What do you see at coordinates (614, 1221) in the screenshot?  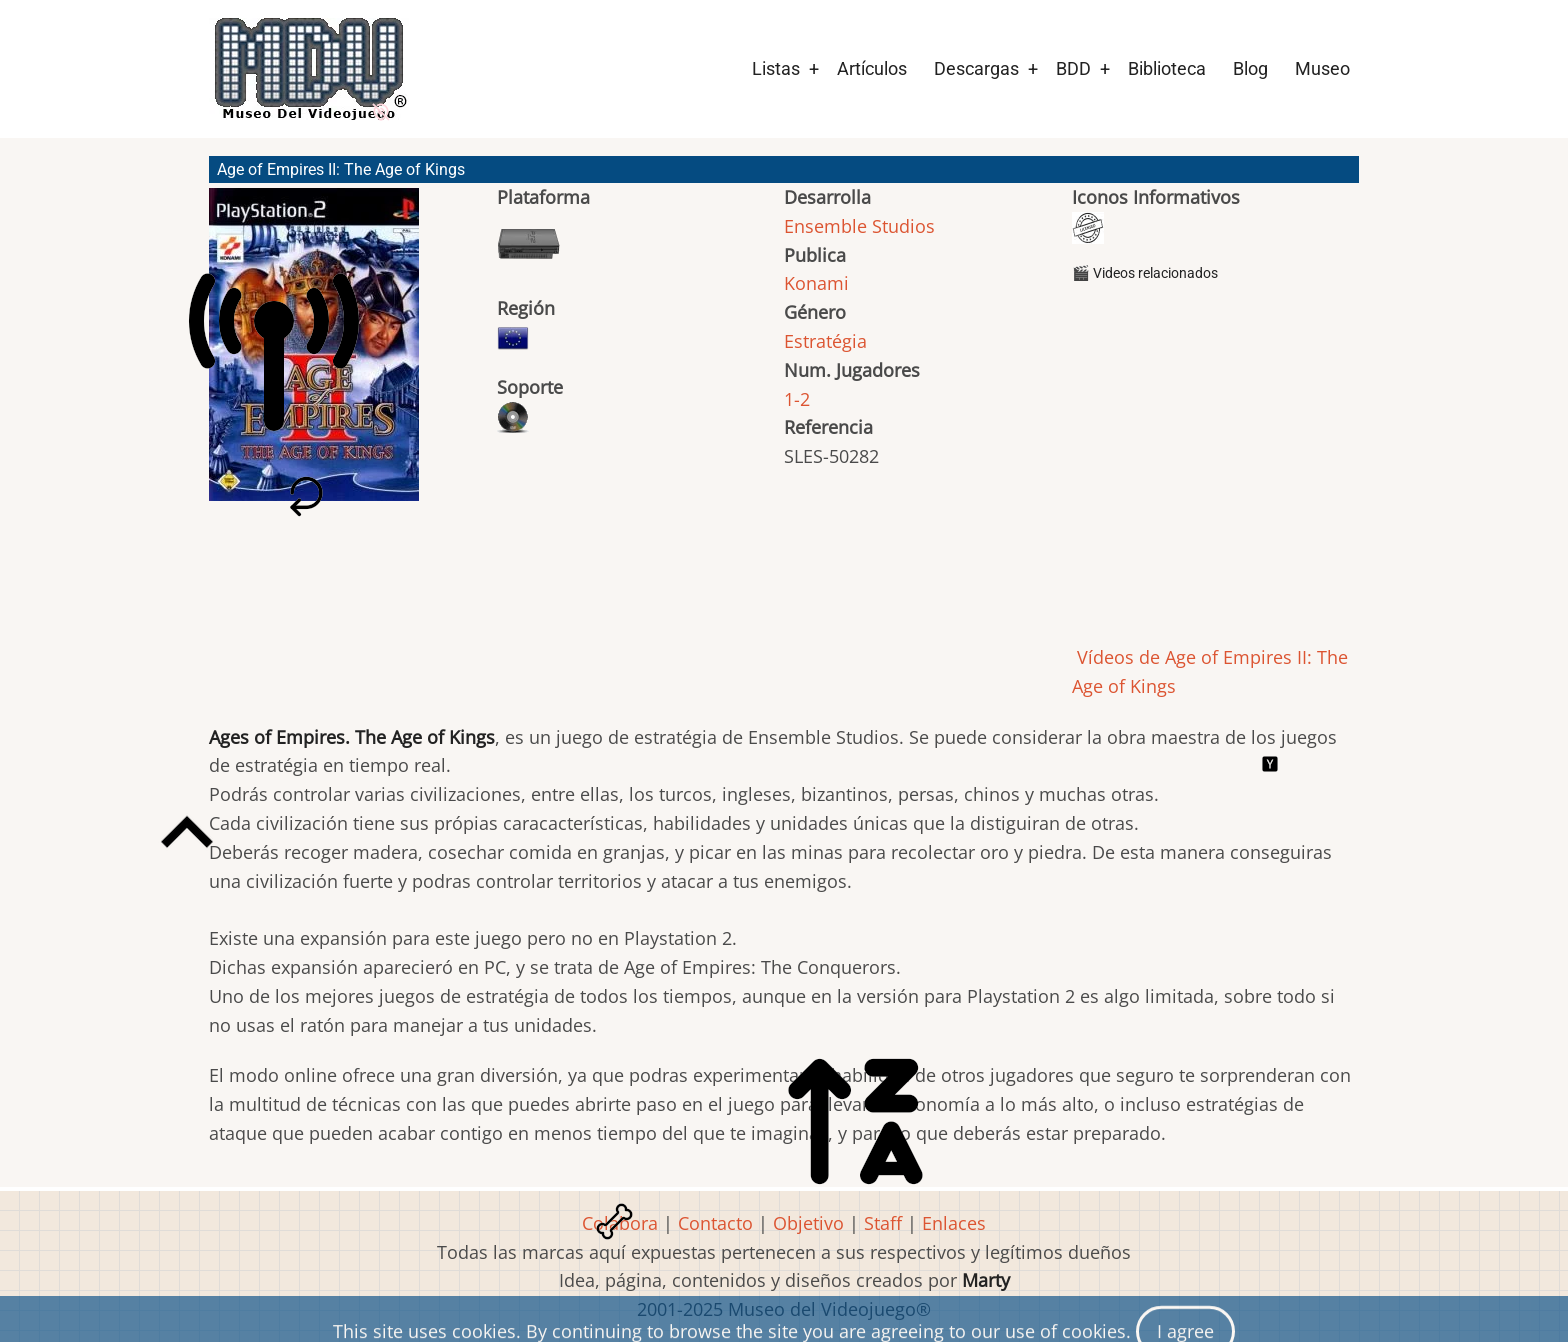 I see `access pet-related features or settings` at bounding box center [614, 1221].